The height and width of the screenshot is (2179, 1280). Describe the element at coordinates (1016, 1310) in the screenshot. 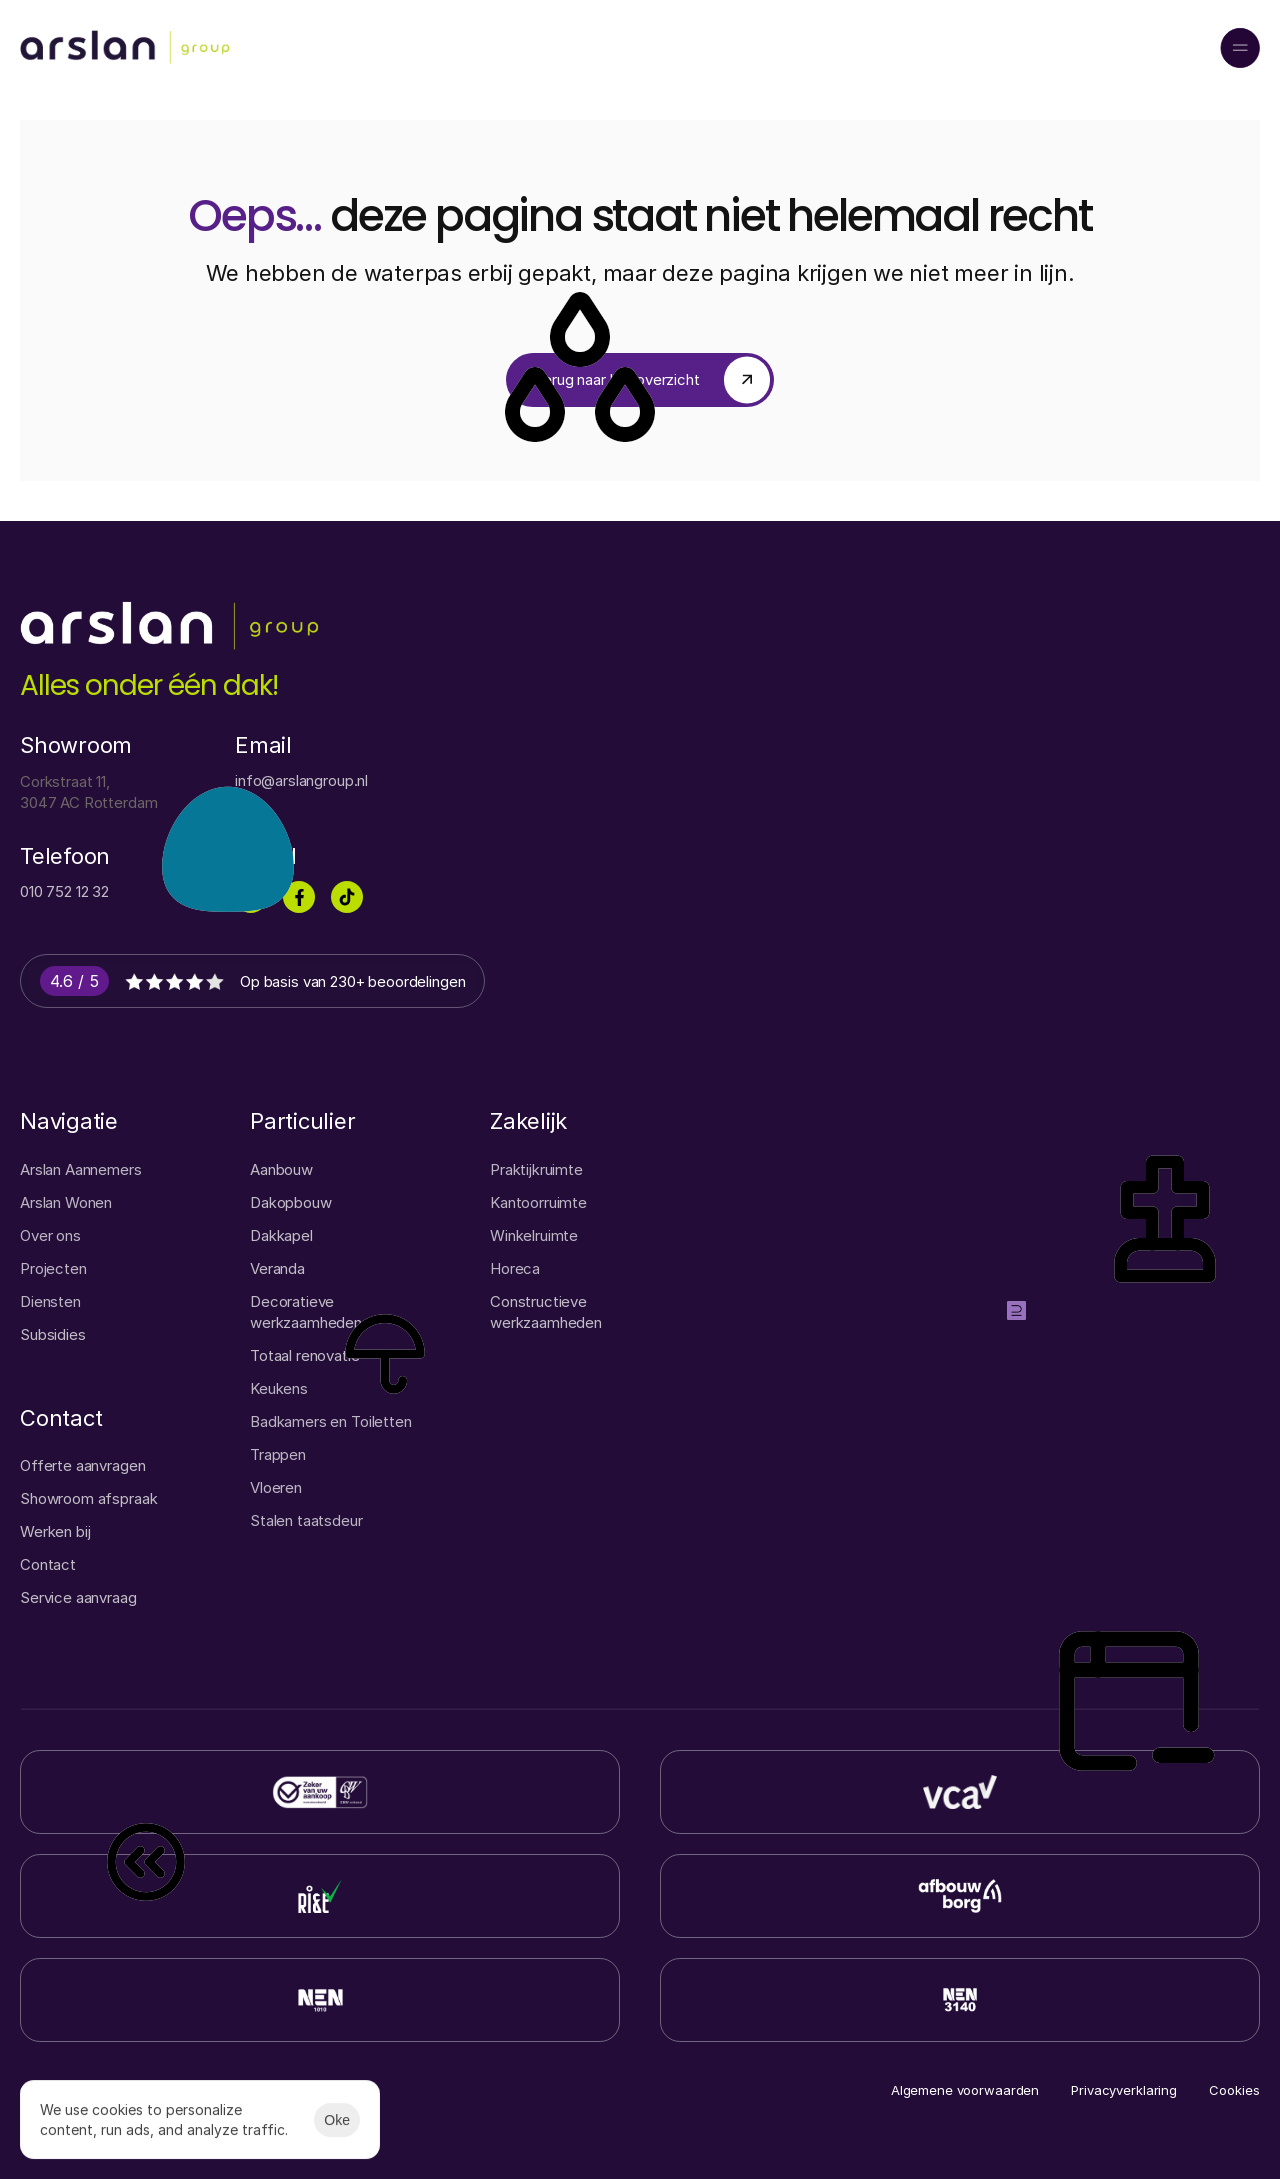

I see `indicates a superset relationship in mathematical notation` at that location.